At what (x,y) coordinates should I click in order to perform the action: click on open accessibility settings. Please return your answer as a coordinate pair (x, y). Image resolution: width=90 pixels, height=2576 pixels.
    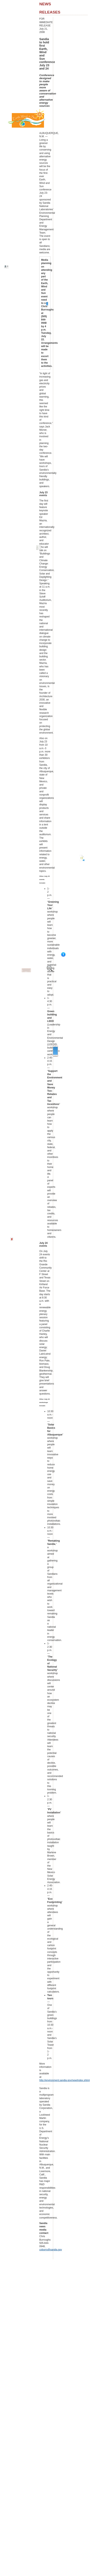
    Looking at the image, I should click on (63, 954).